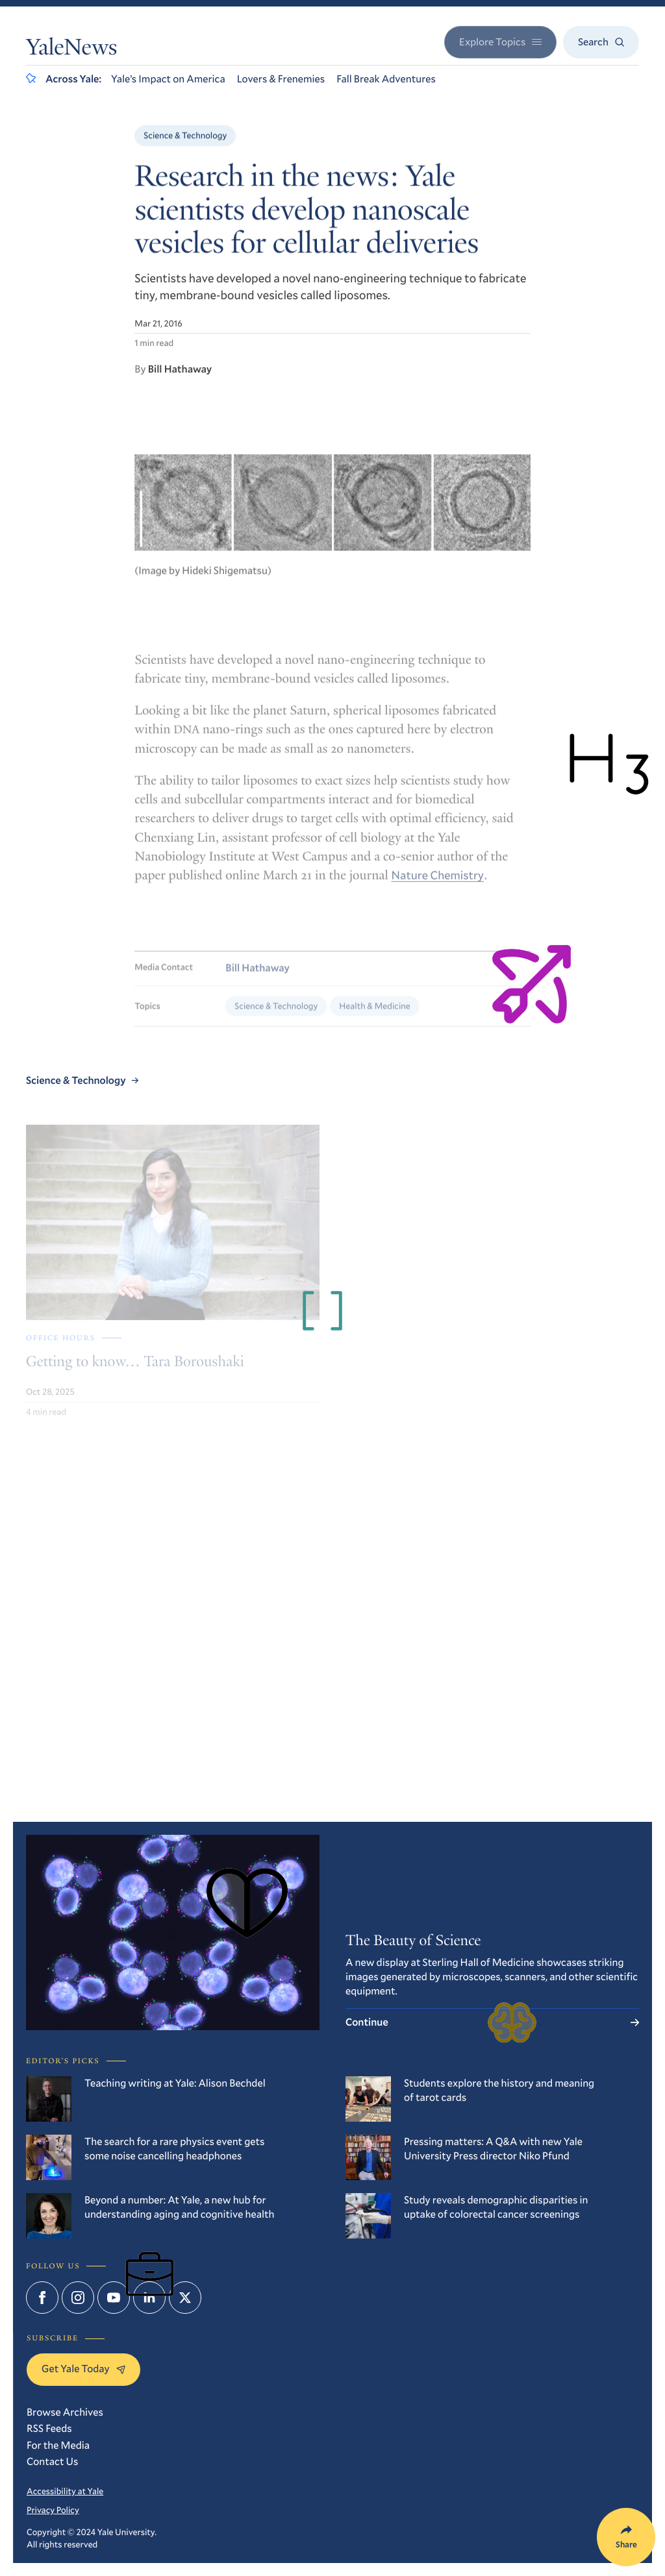 This screenshot has height=2576, width=665. What do you see at coordinates (322, 1310) in the screenshot?
I see `insert or edit code brackets` at bounding box center [322, 1310].